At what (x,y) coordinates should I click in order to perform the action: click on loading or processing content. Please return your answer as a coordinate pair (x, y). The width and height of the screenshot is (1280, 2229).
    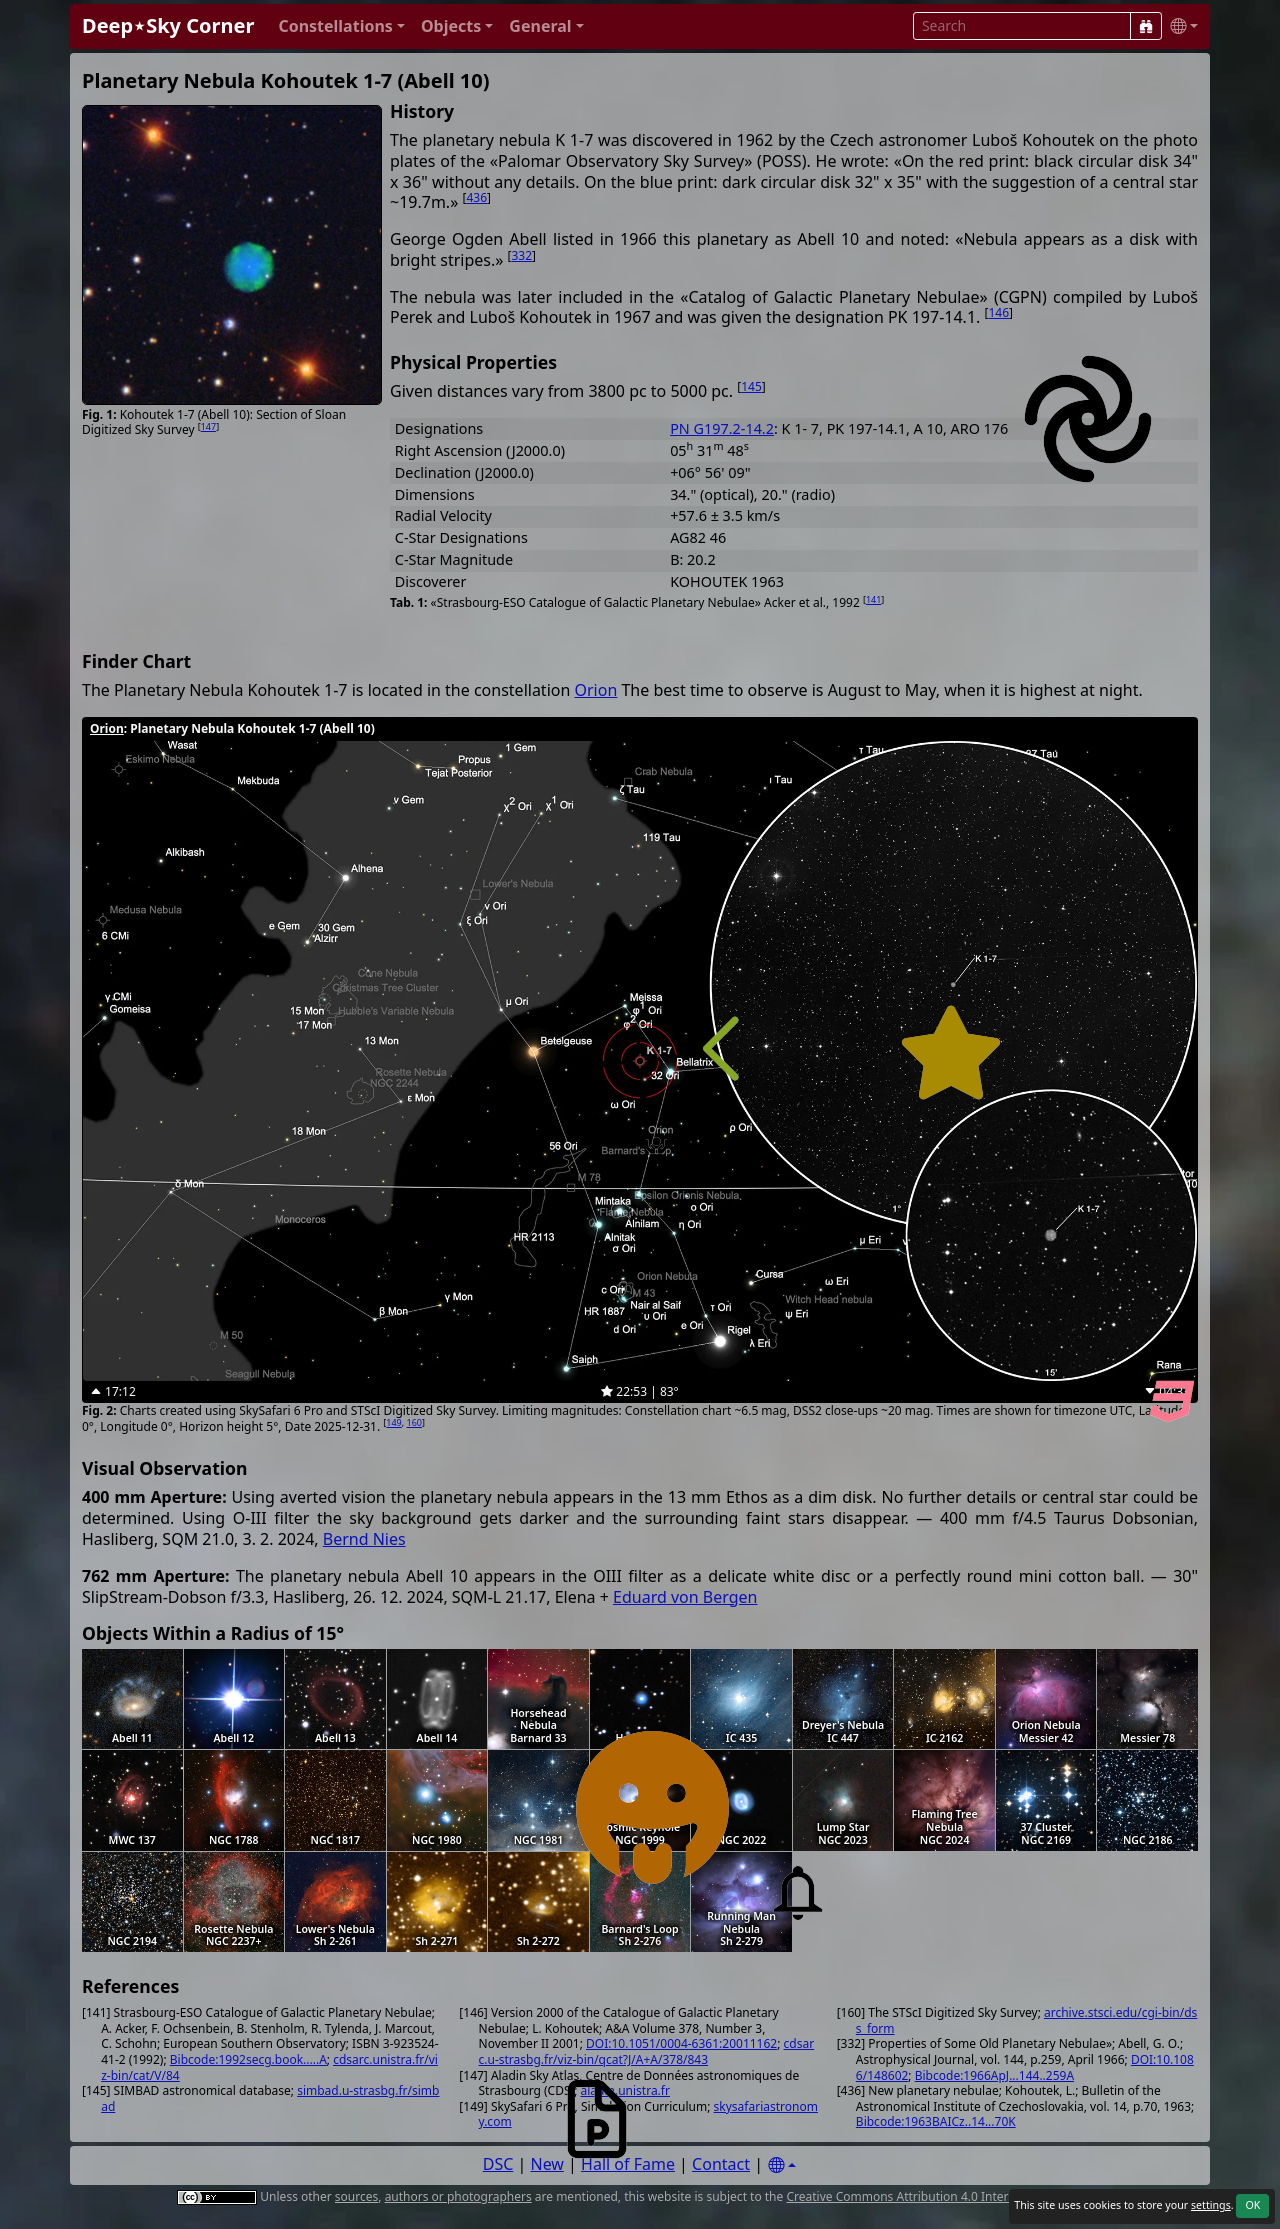
    Looking at the image, I should click on (1088, 419).